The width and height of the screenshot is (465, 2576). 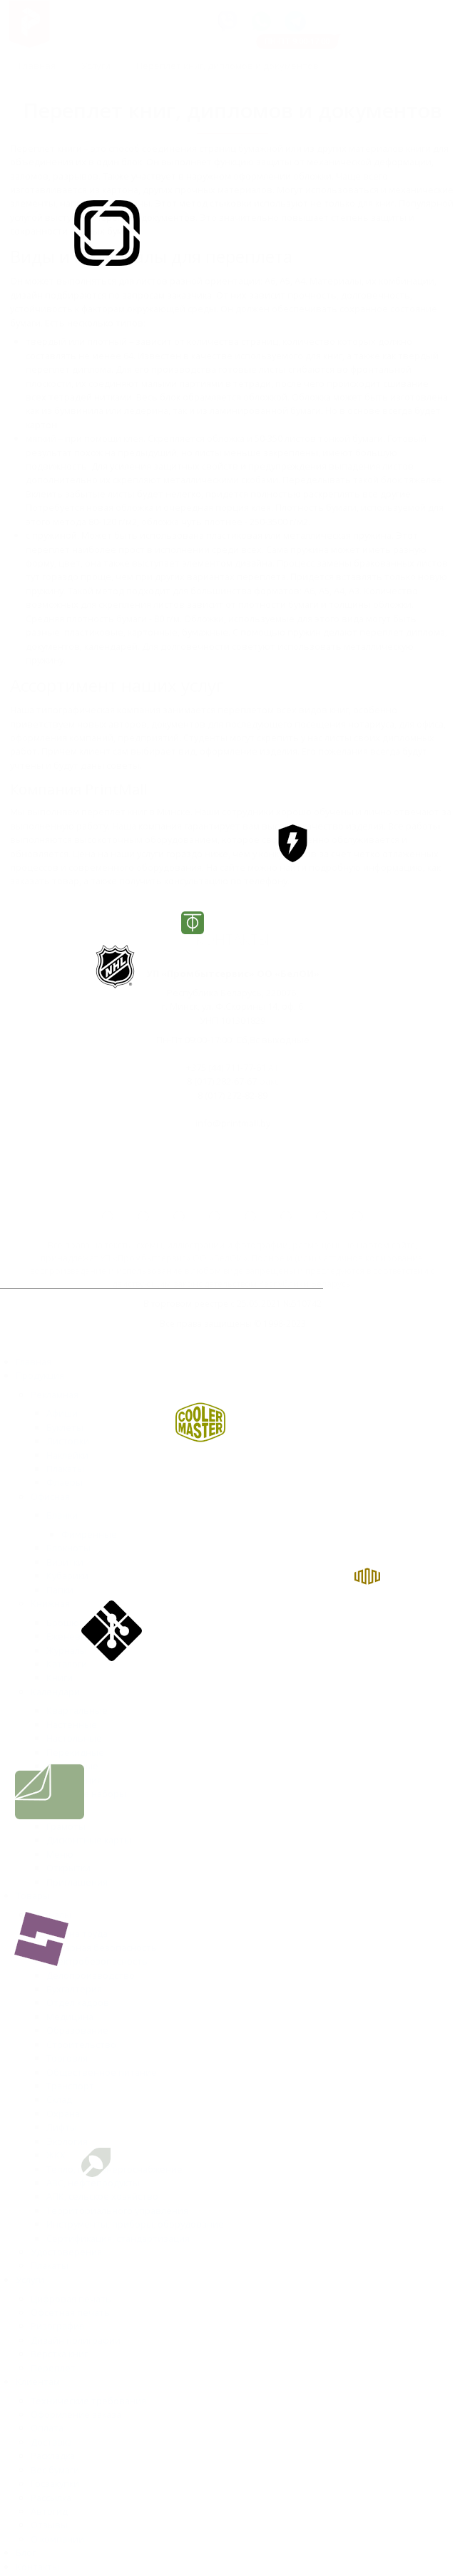 What do you see at coordinates (111, 1630) in the screenshot?
I see `open git for windows application` at bounding box center [111, 1630].